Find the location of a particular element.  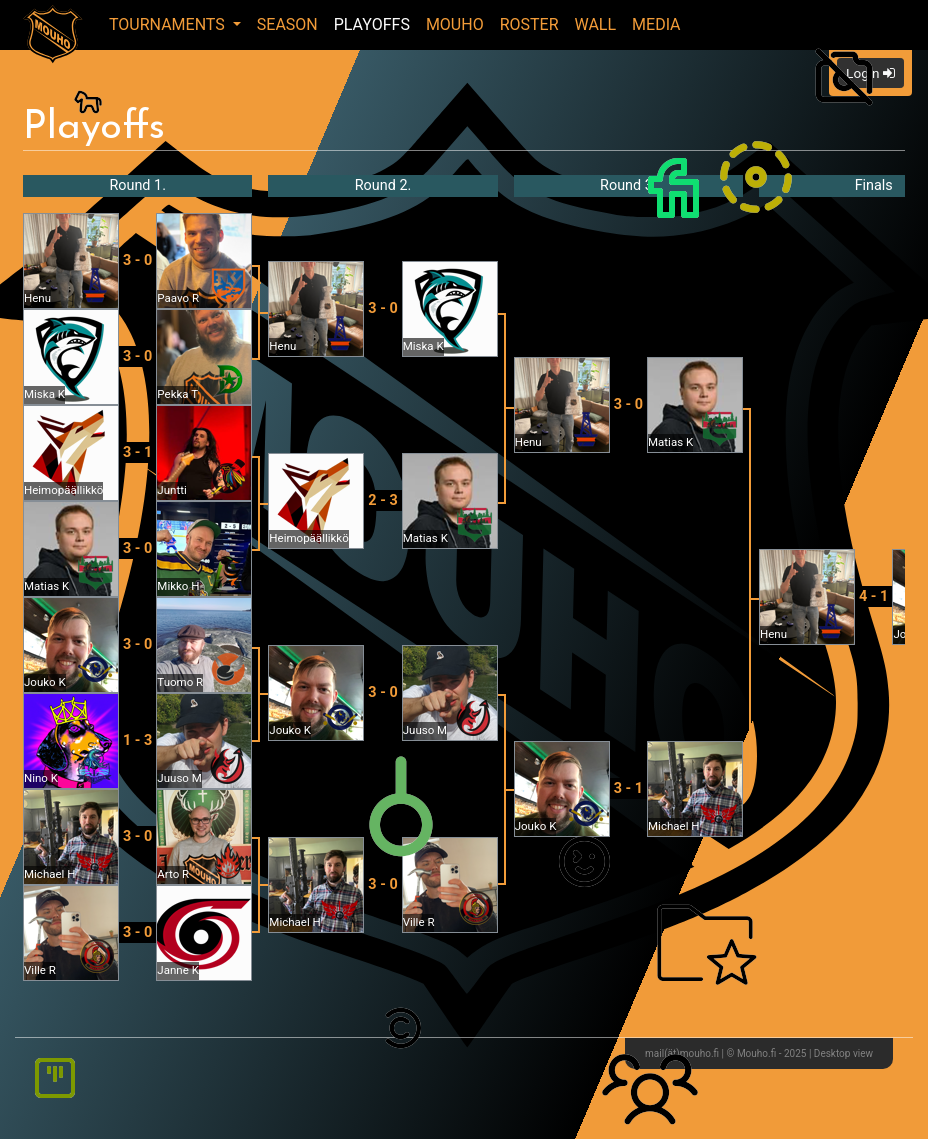

camera is disabled or turned off is located at coordinates (844, 77).